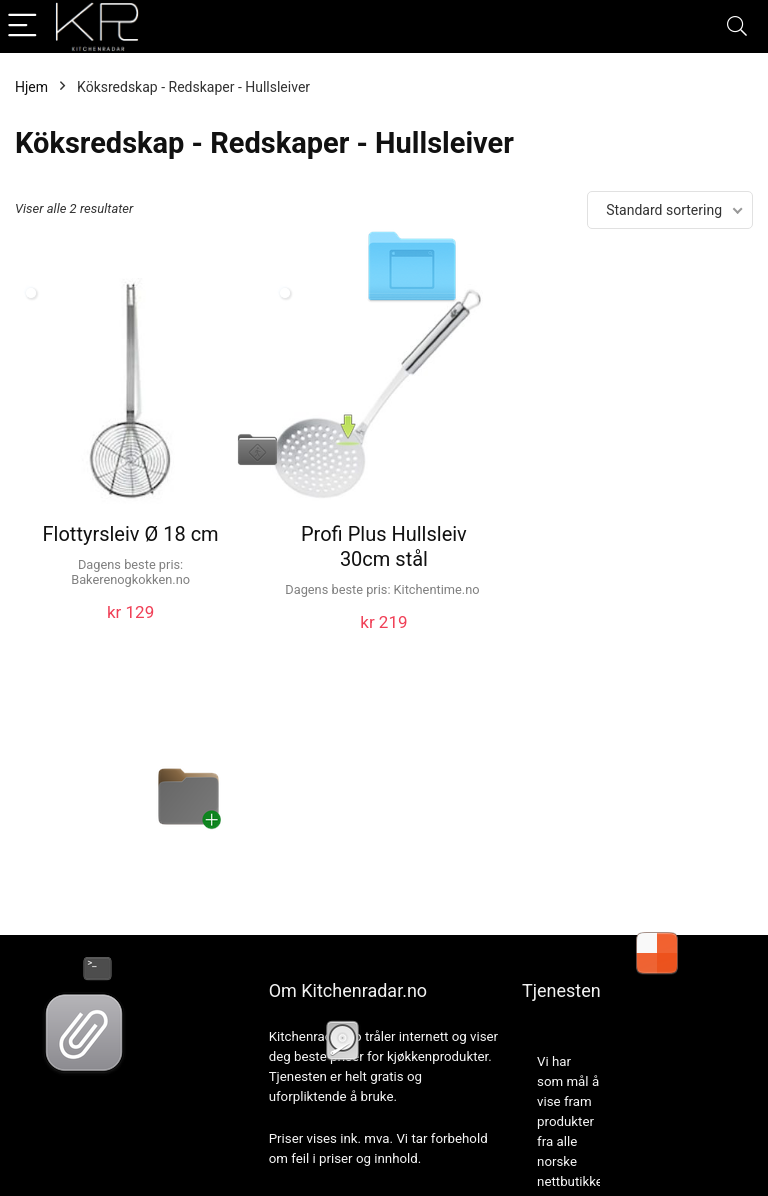  I want to click on open the desktop folder, so click(412, 266).